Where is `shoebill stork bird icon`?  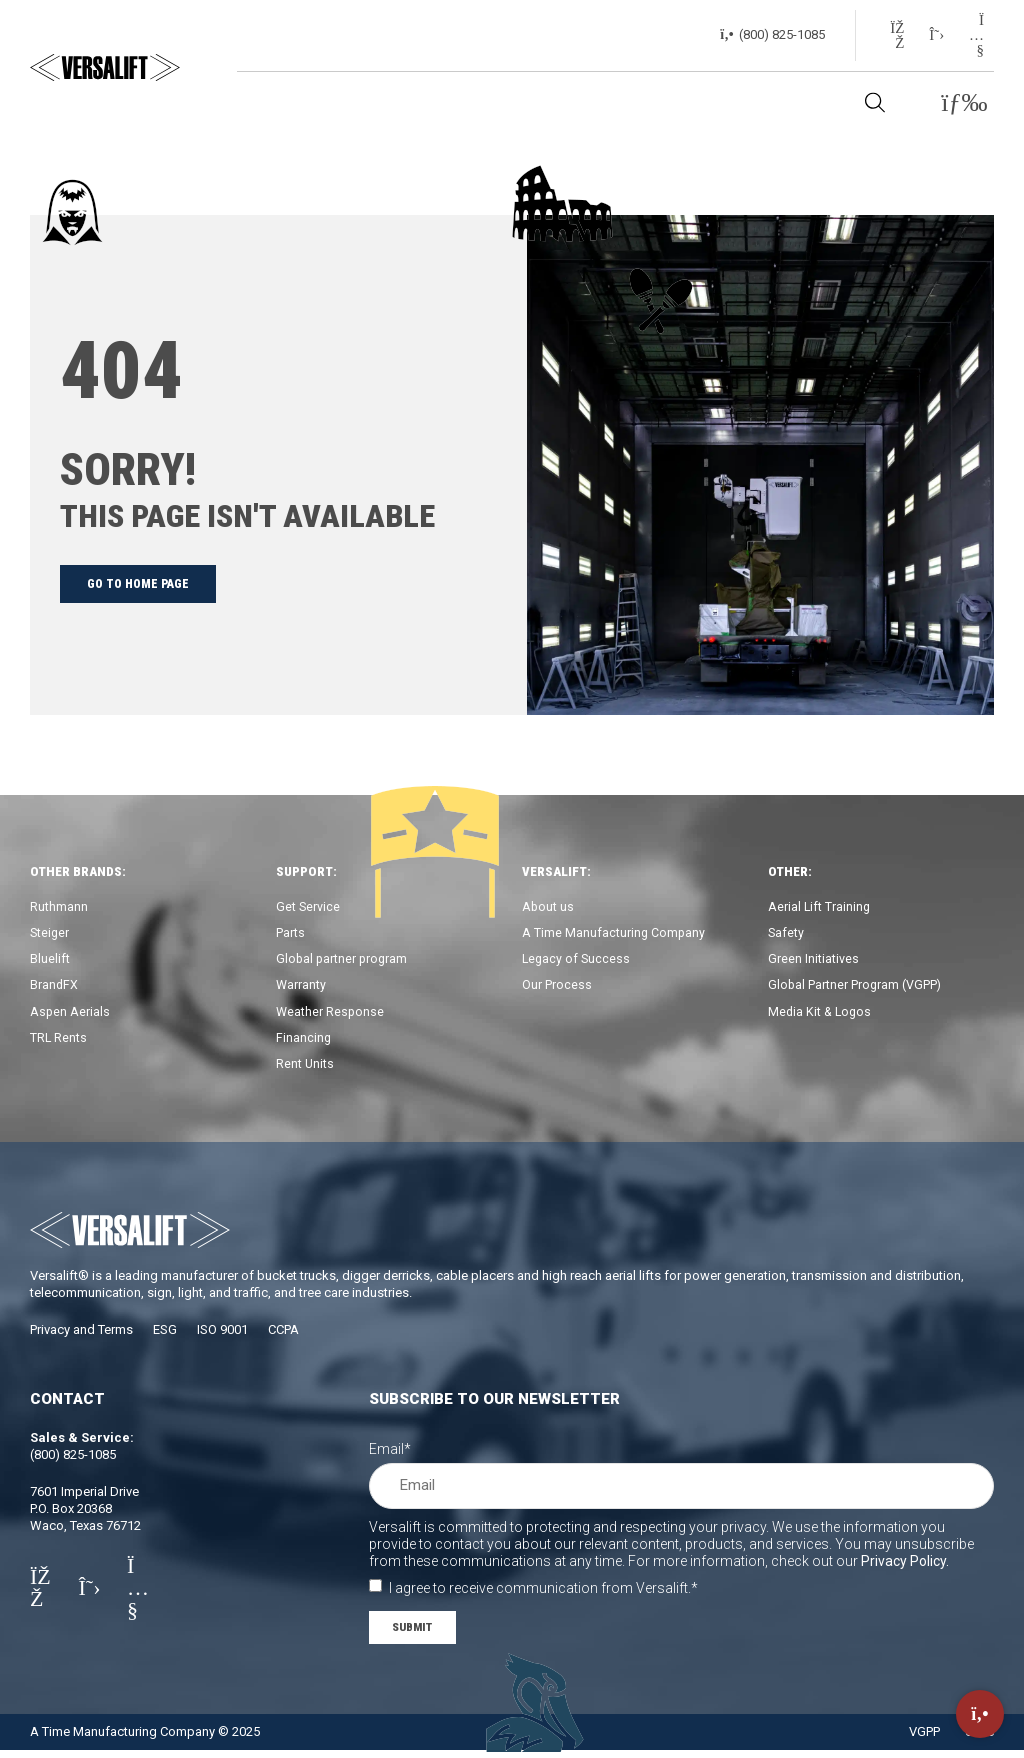 shoebill stork bird icon is located at coordinates (536, 1702).